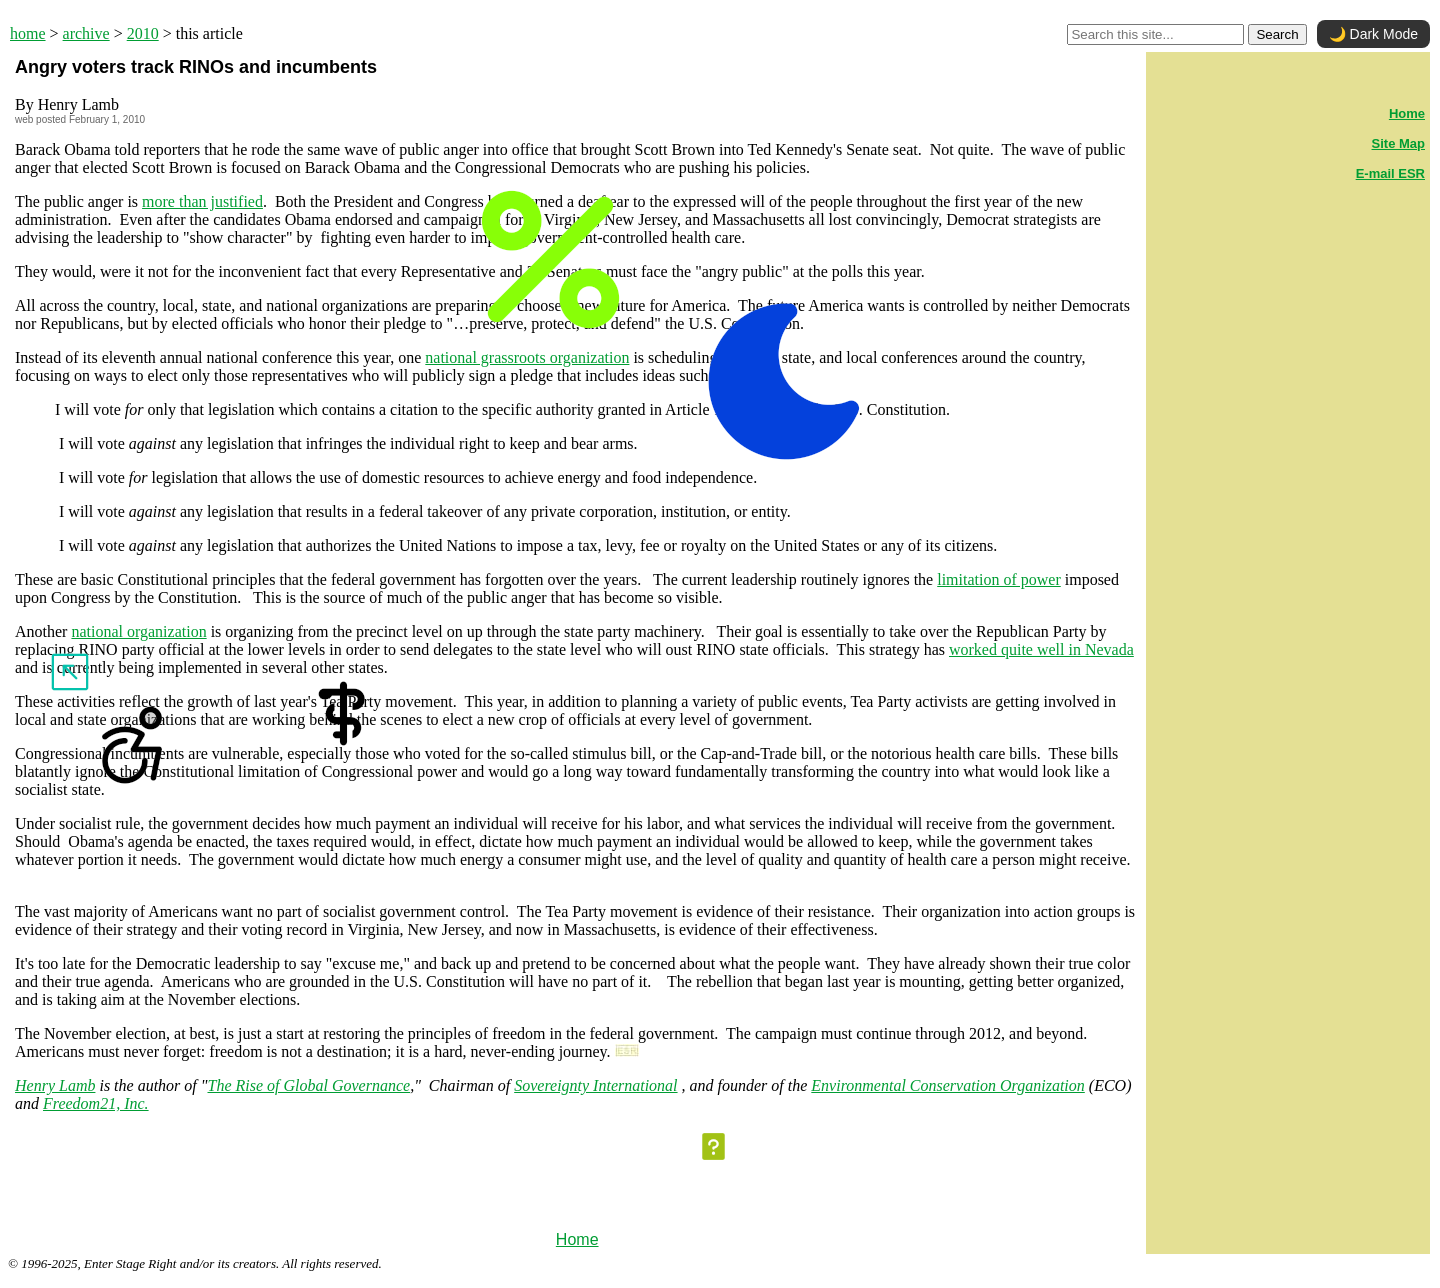 The width and height of the screenshot is (1440, 1288). I want to click on indicates wheelchair accessible facility, so click(133, 746).